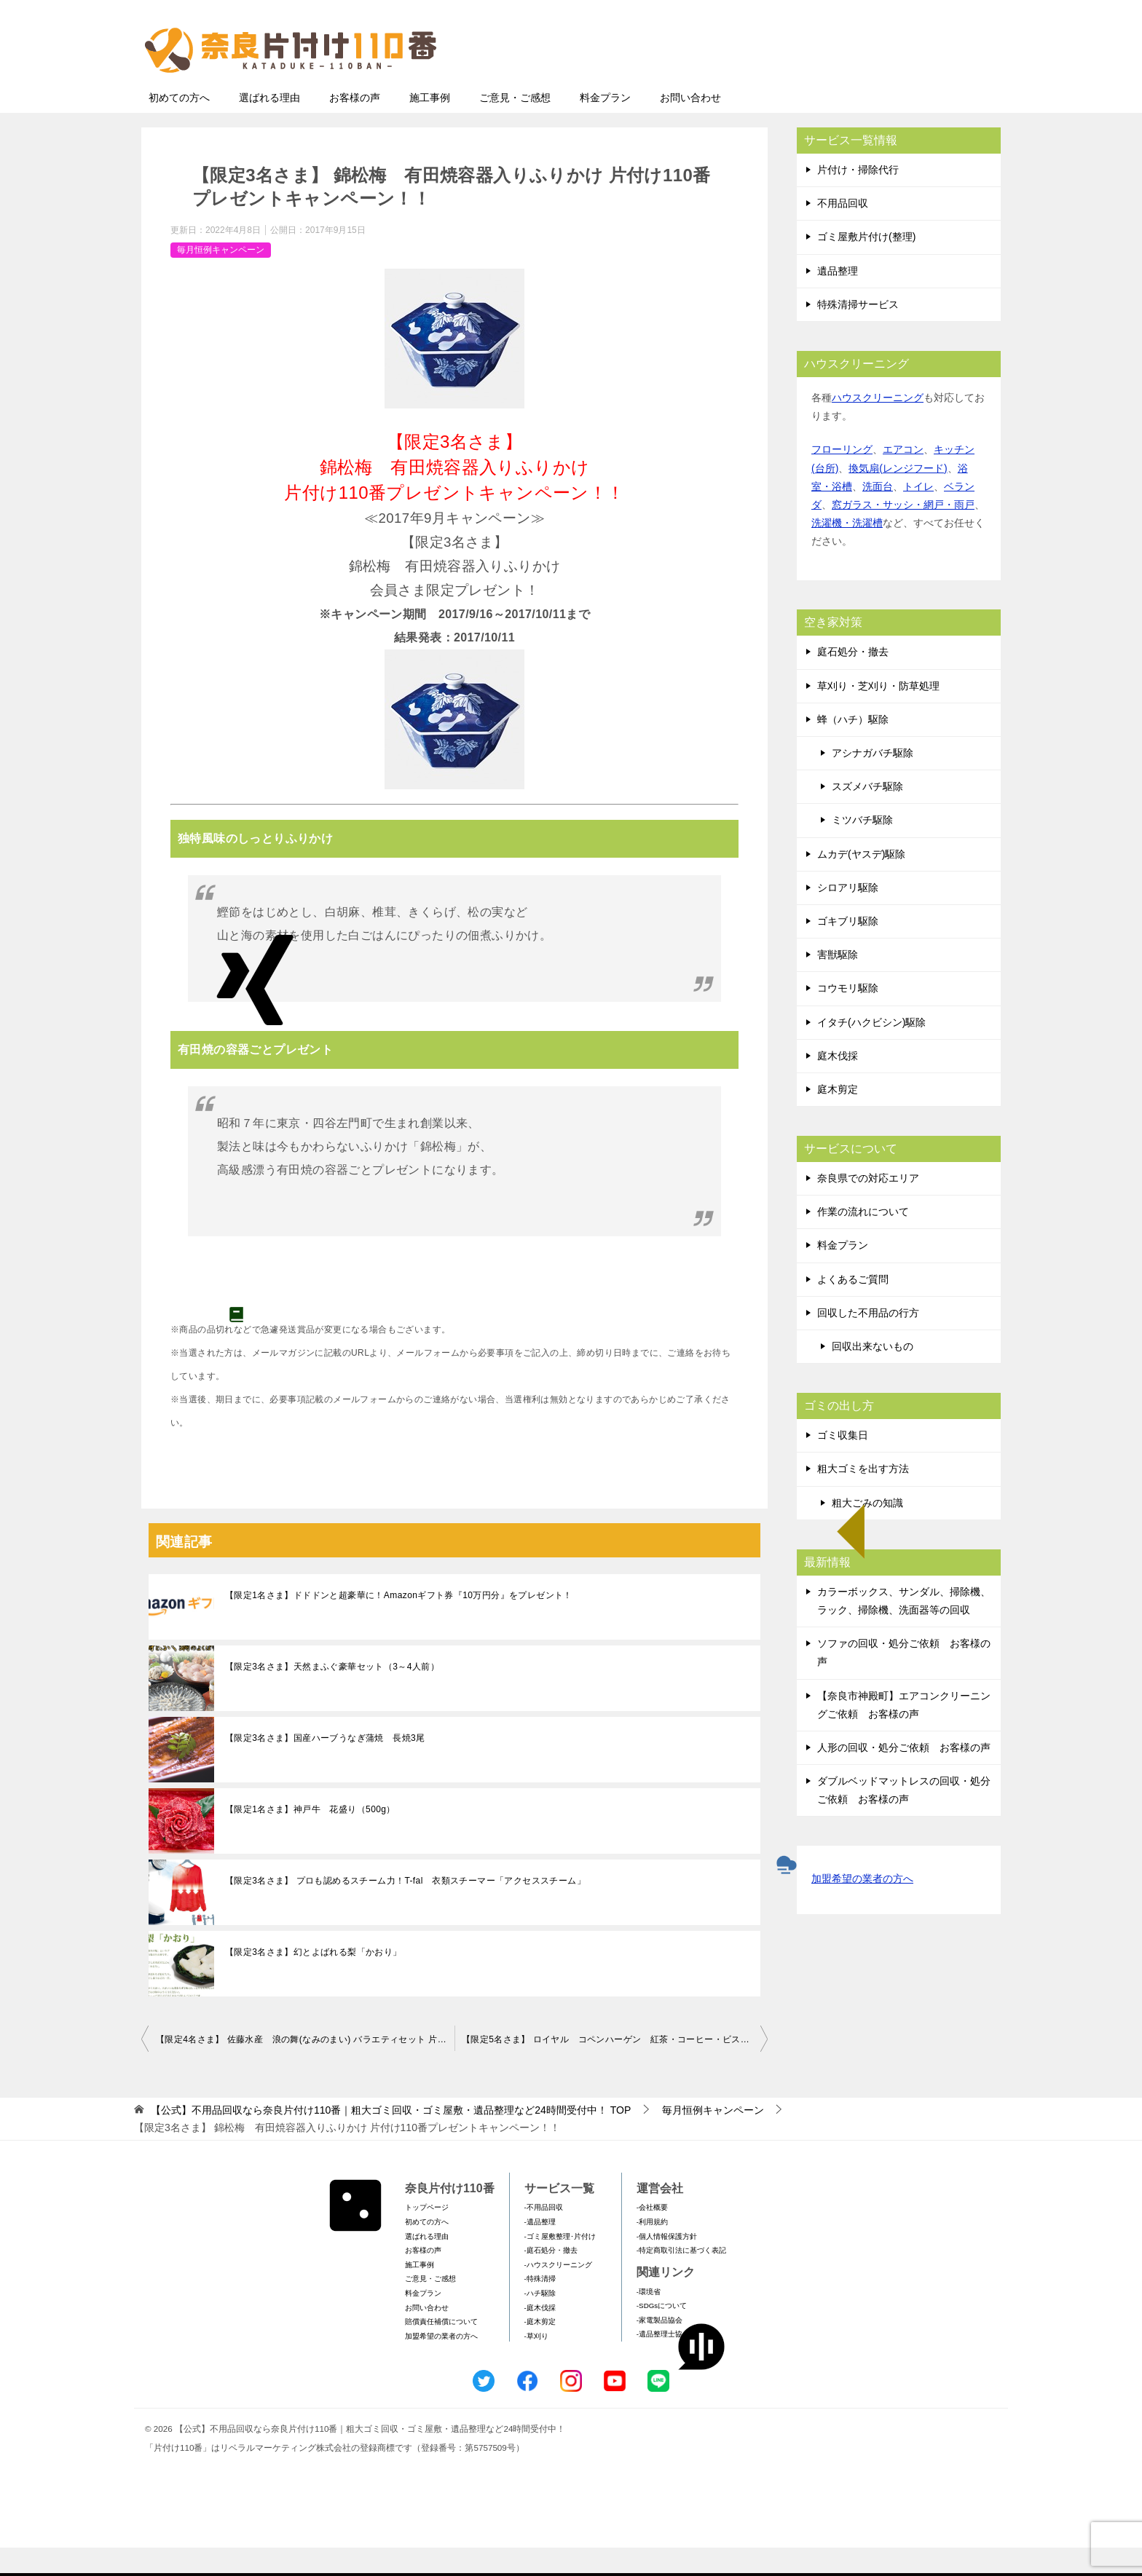  I want to click on open Xing profile or app, so click(251, 976).